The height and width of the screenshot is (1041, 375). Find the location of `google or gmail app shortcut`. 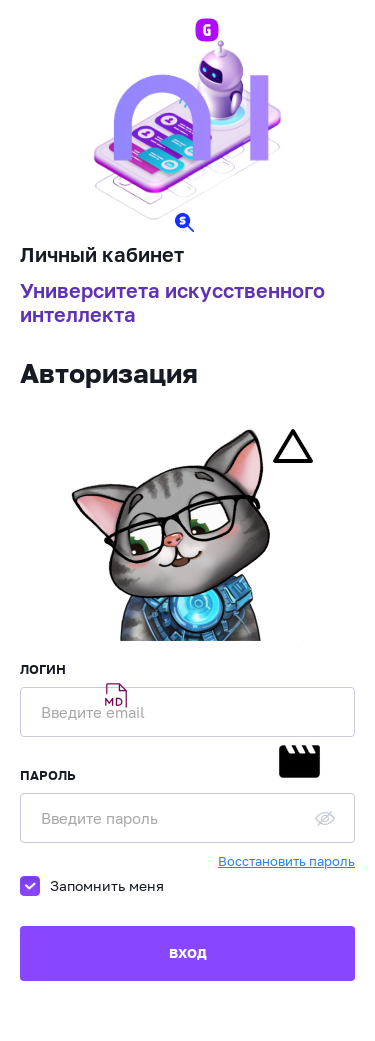

google or gmail app shortcut is located at coordinates (207, 30).